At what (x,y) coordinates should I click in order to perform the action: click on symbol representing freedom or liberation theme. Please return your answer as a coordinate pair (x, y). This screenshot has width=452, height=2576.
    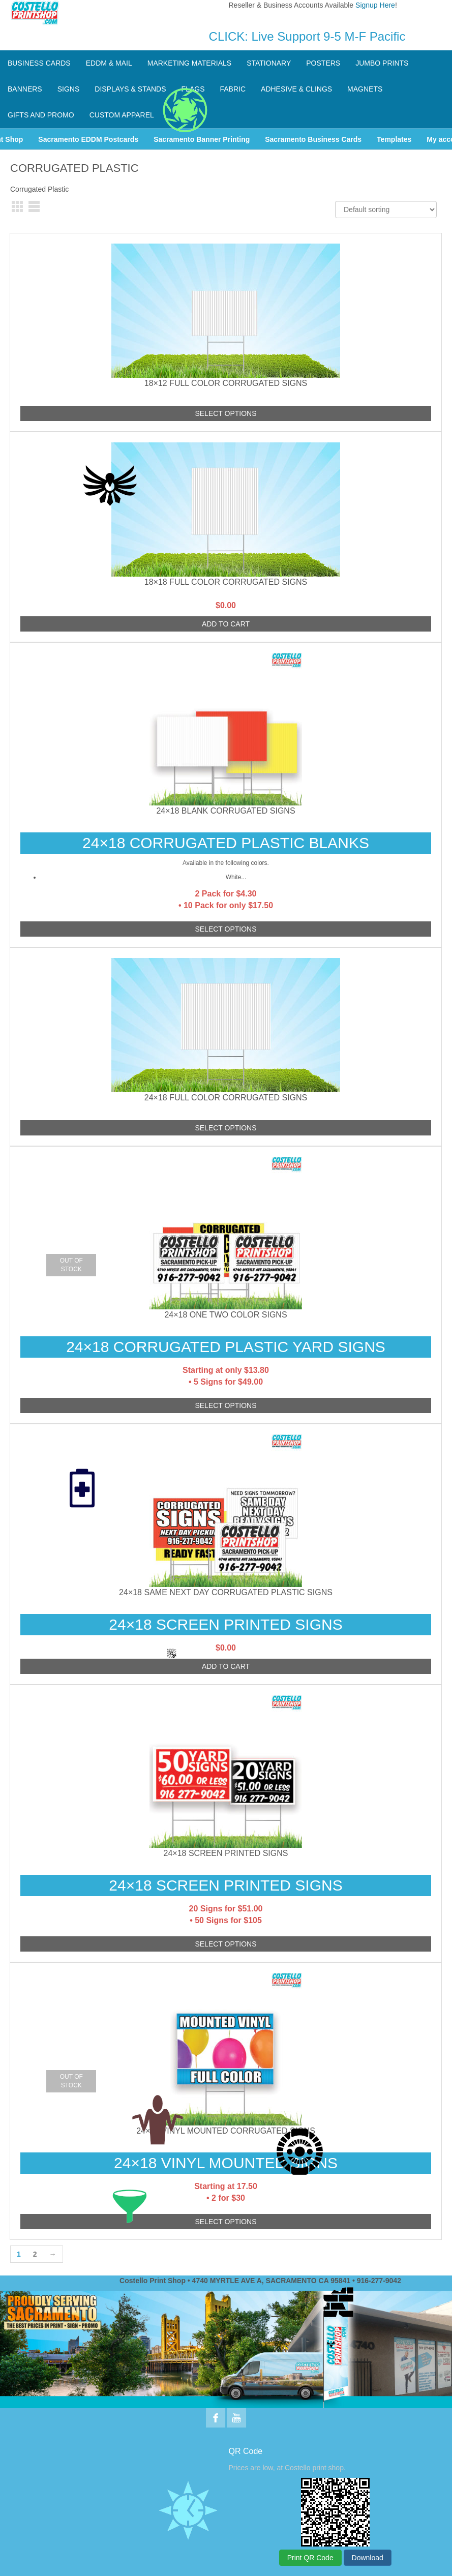
    Looking at the image, I should click on (110, 486).